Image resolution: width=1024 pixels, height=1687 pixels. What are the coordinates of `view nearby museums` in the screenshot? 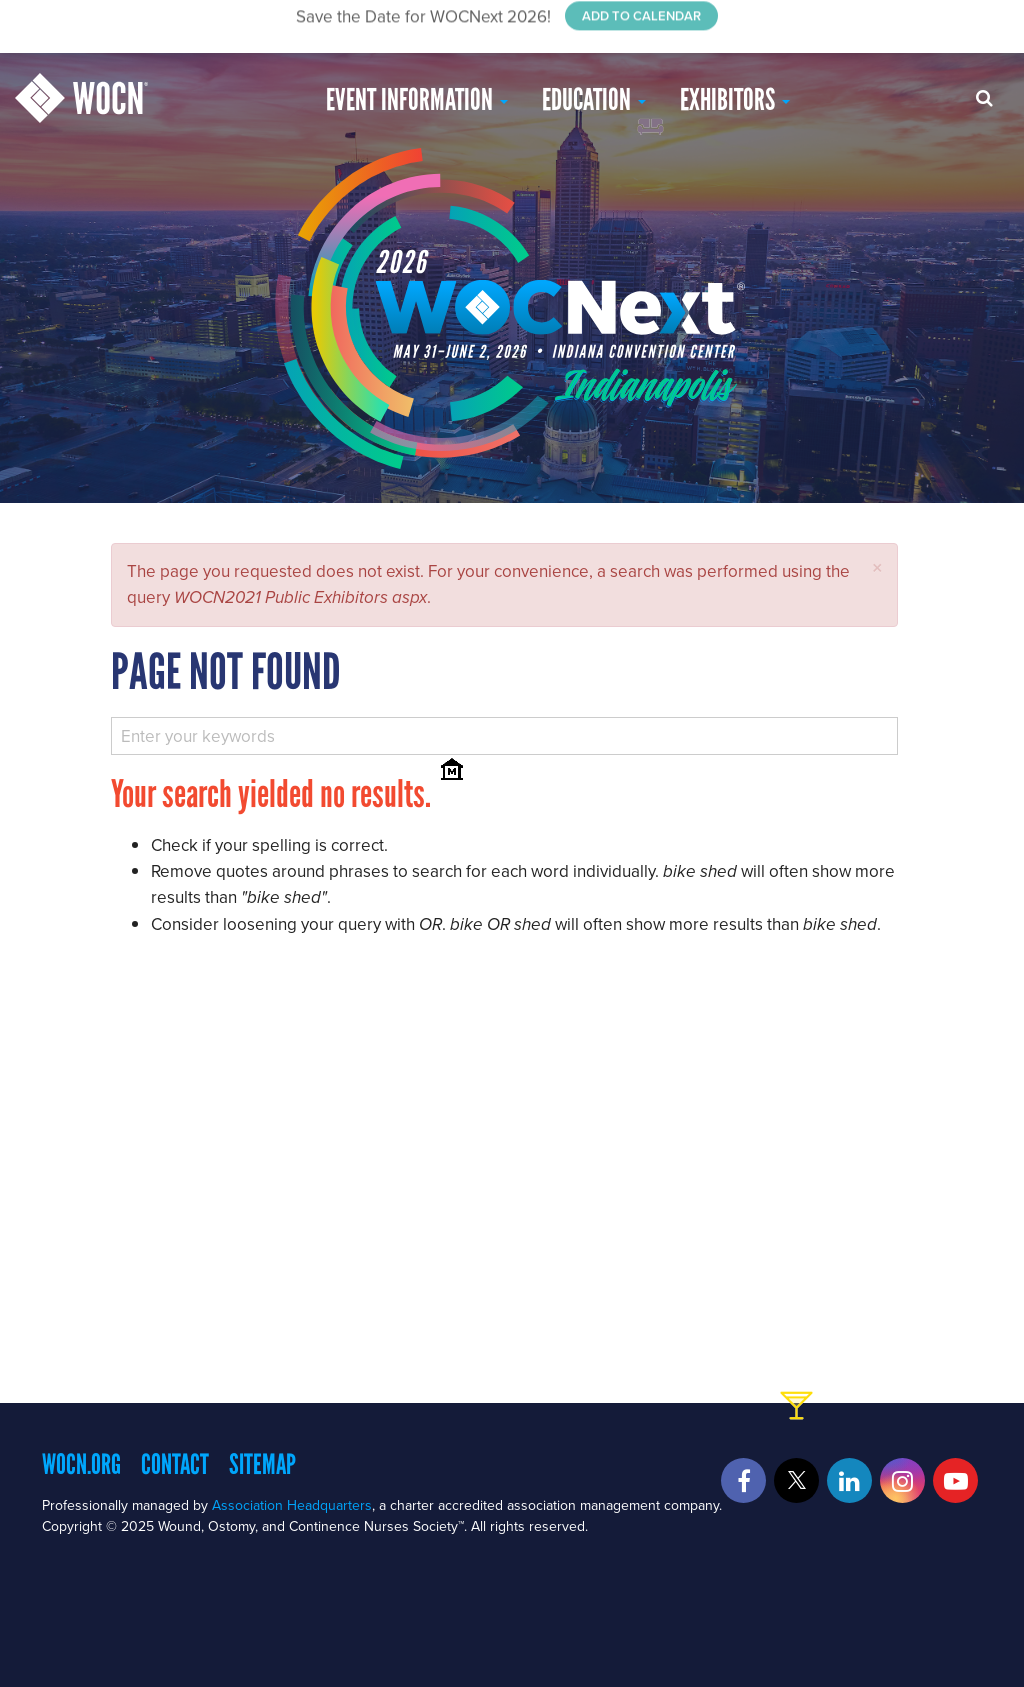 It's located at (452, 769).